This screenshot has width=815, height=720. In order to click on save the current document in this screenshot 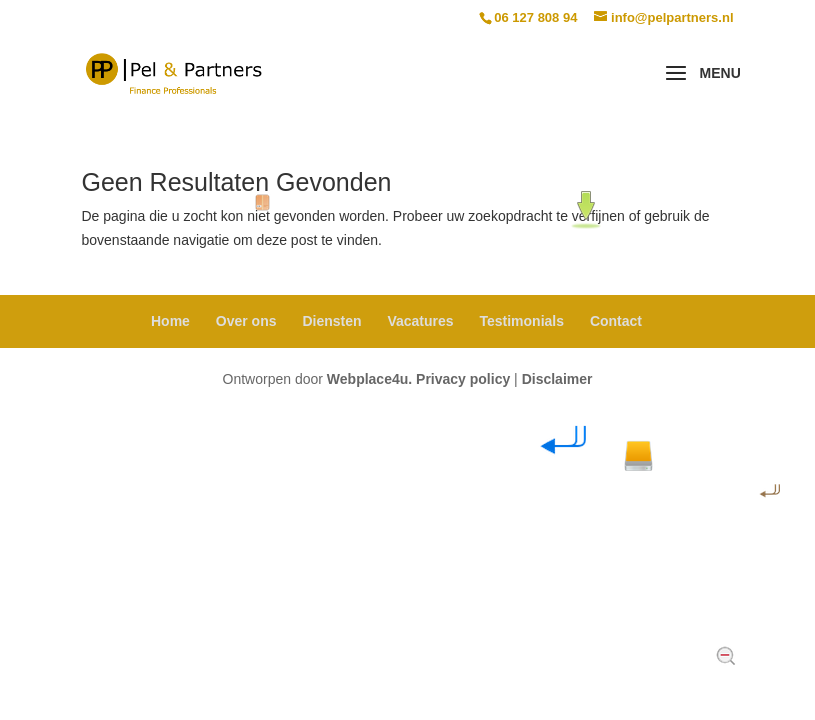, I will do `click(586, 206)`.